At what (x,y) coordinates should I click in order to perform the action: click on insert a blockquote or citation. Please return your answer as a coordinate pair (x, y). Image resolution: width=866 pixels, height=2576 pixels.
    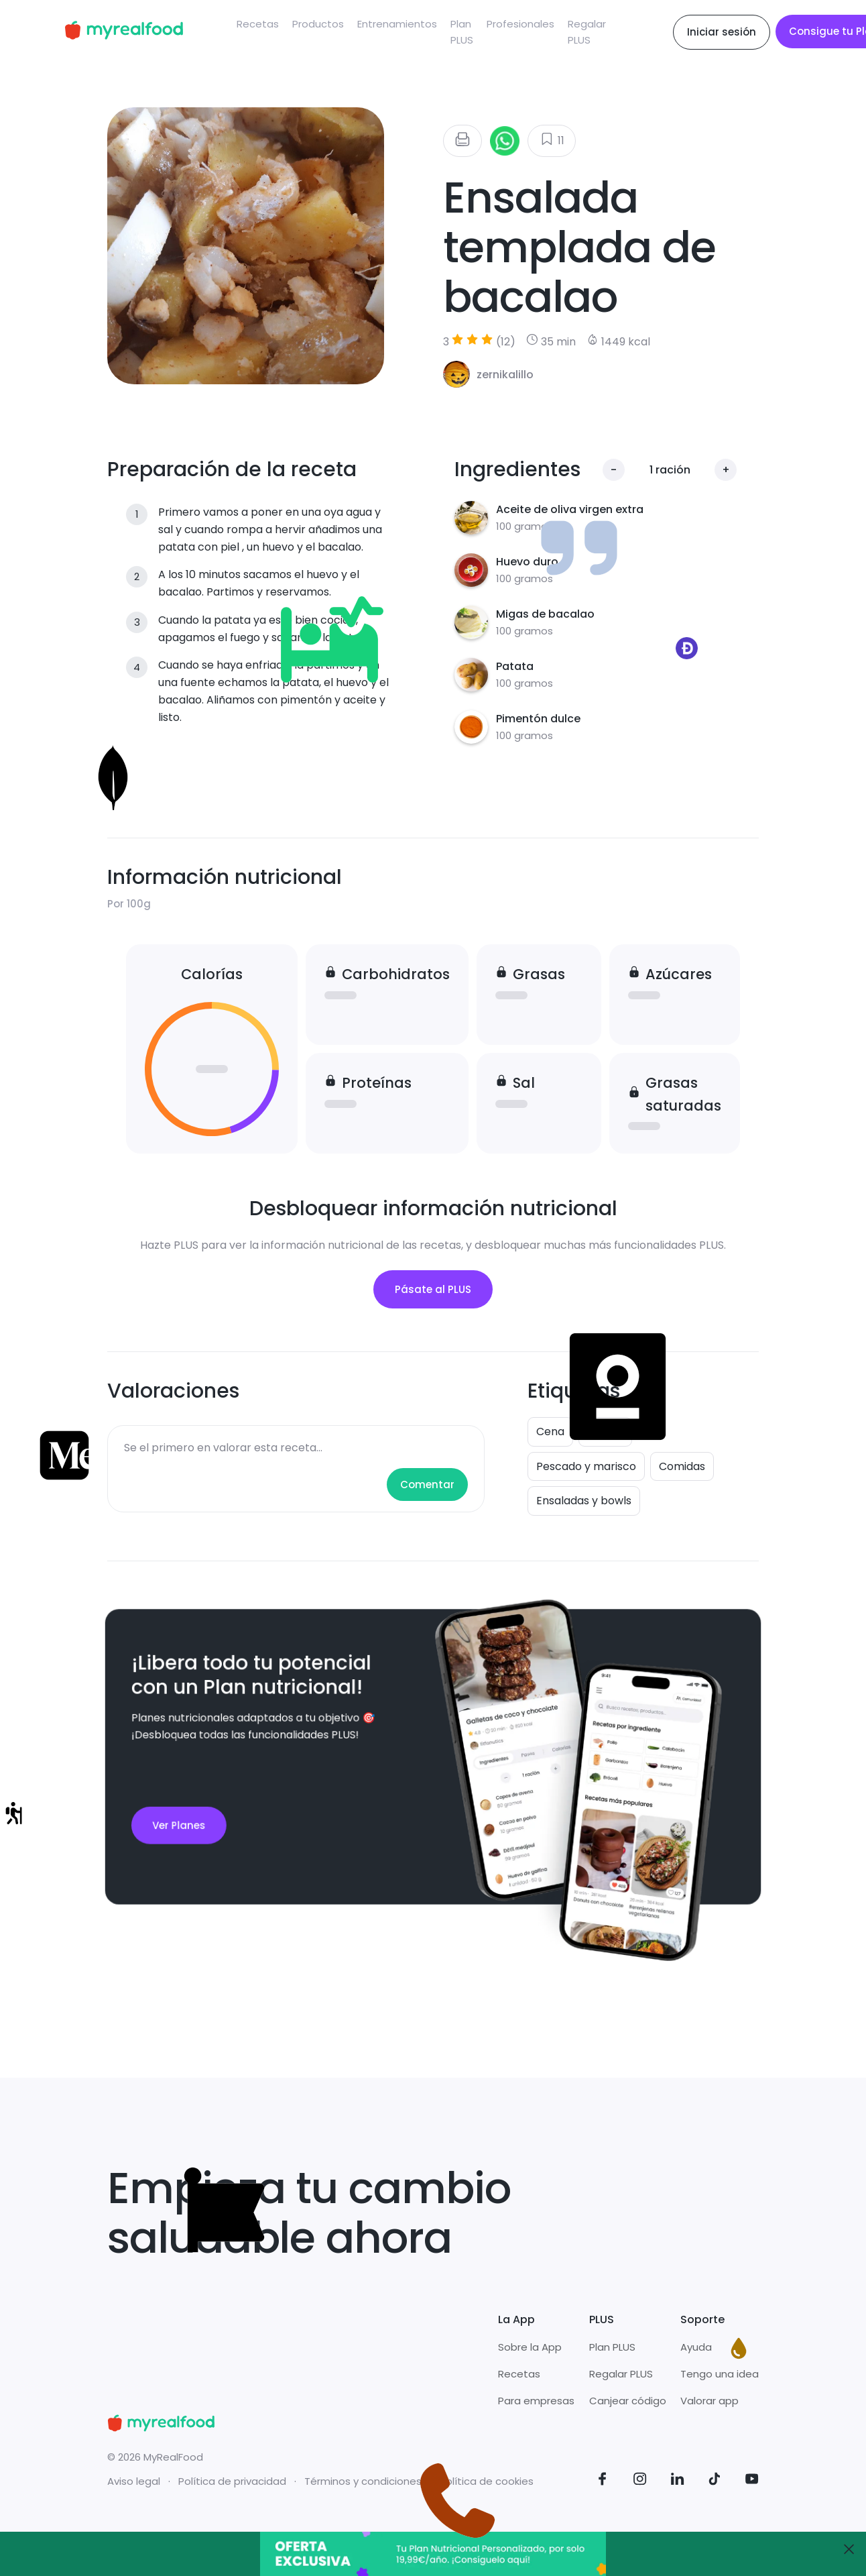
    Looking at the image, I should click on (579, 548).